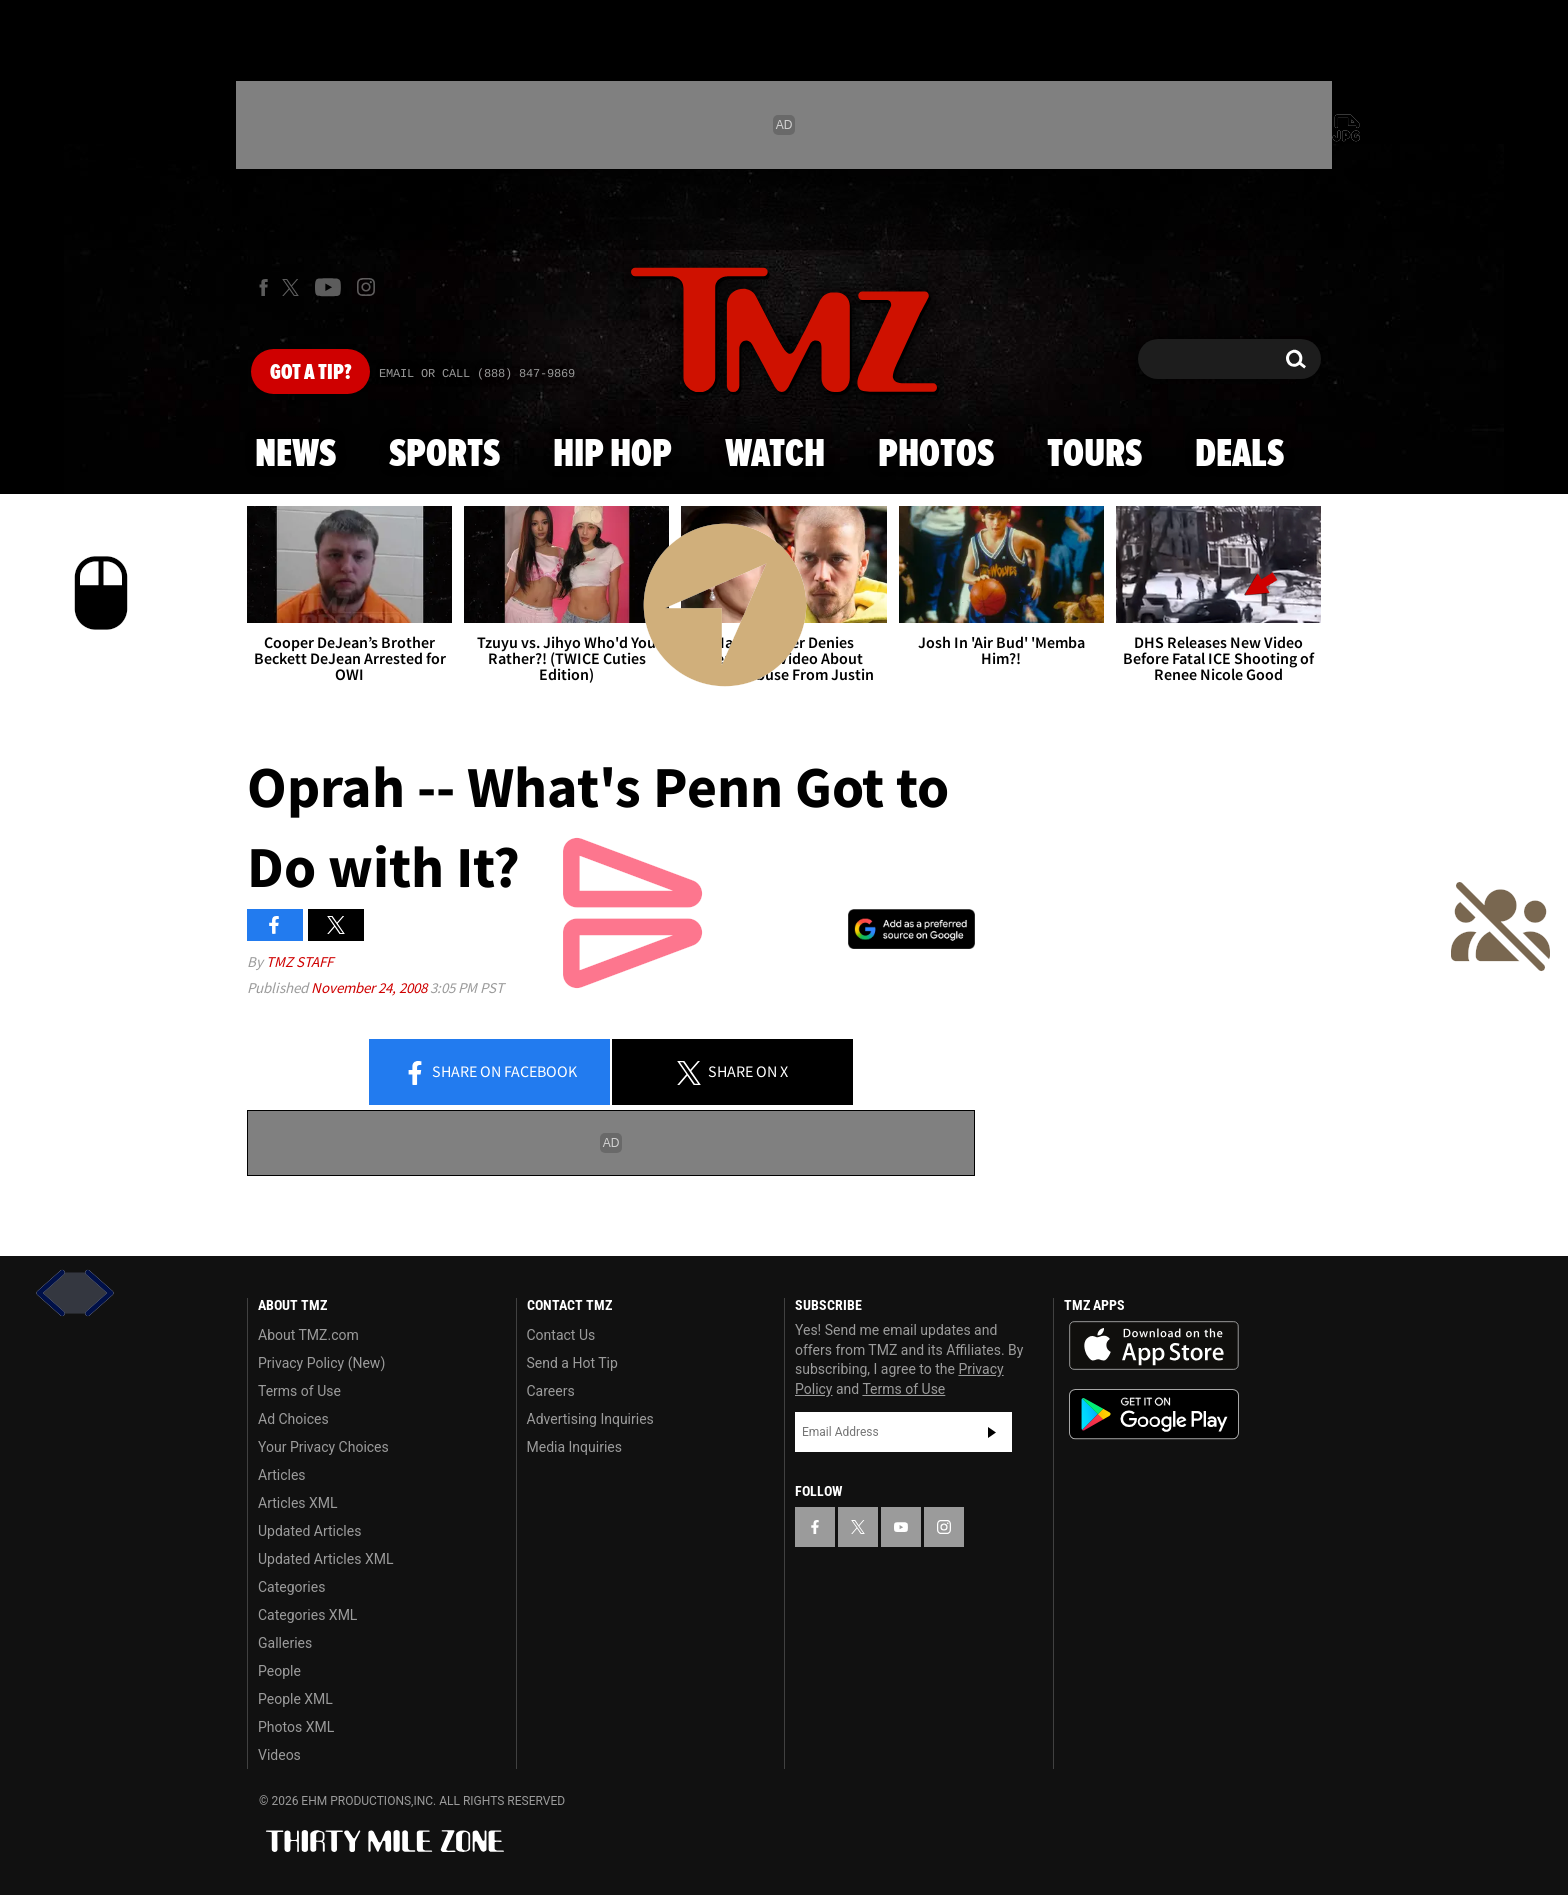 The width and height of the screenshot is (1568, 1895). What do you see at coordinates (75, 1293) in the screenshot?
I see `view or edit source code` at bounding box center [75, 1293].